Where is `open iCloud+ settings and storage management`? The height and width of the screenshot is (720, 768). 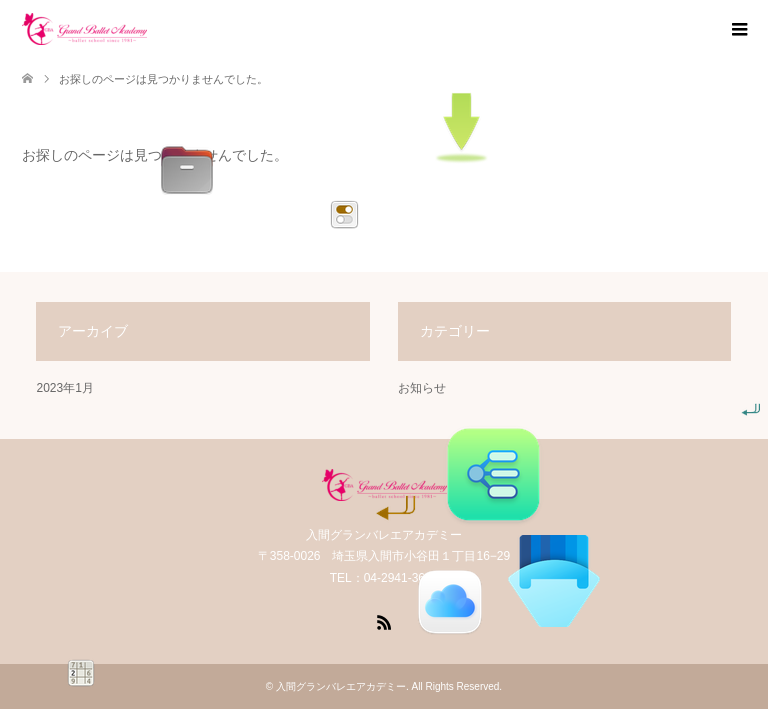
open iCloud+ settings and storage management is located at coordinates (450, 602).